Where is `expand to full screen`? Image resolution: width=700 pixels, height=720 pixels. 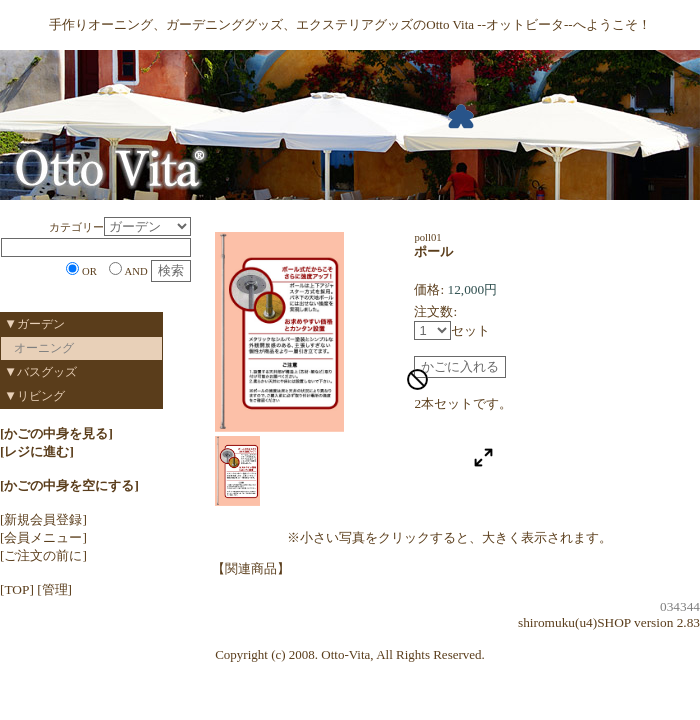
expand to full screen is located at coordinates (483, 457).